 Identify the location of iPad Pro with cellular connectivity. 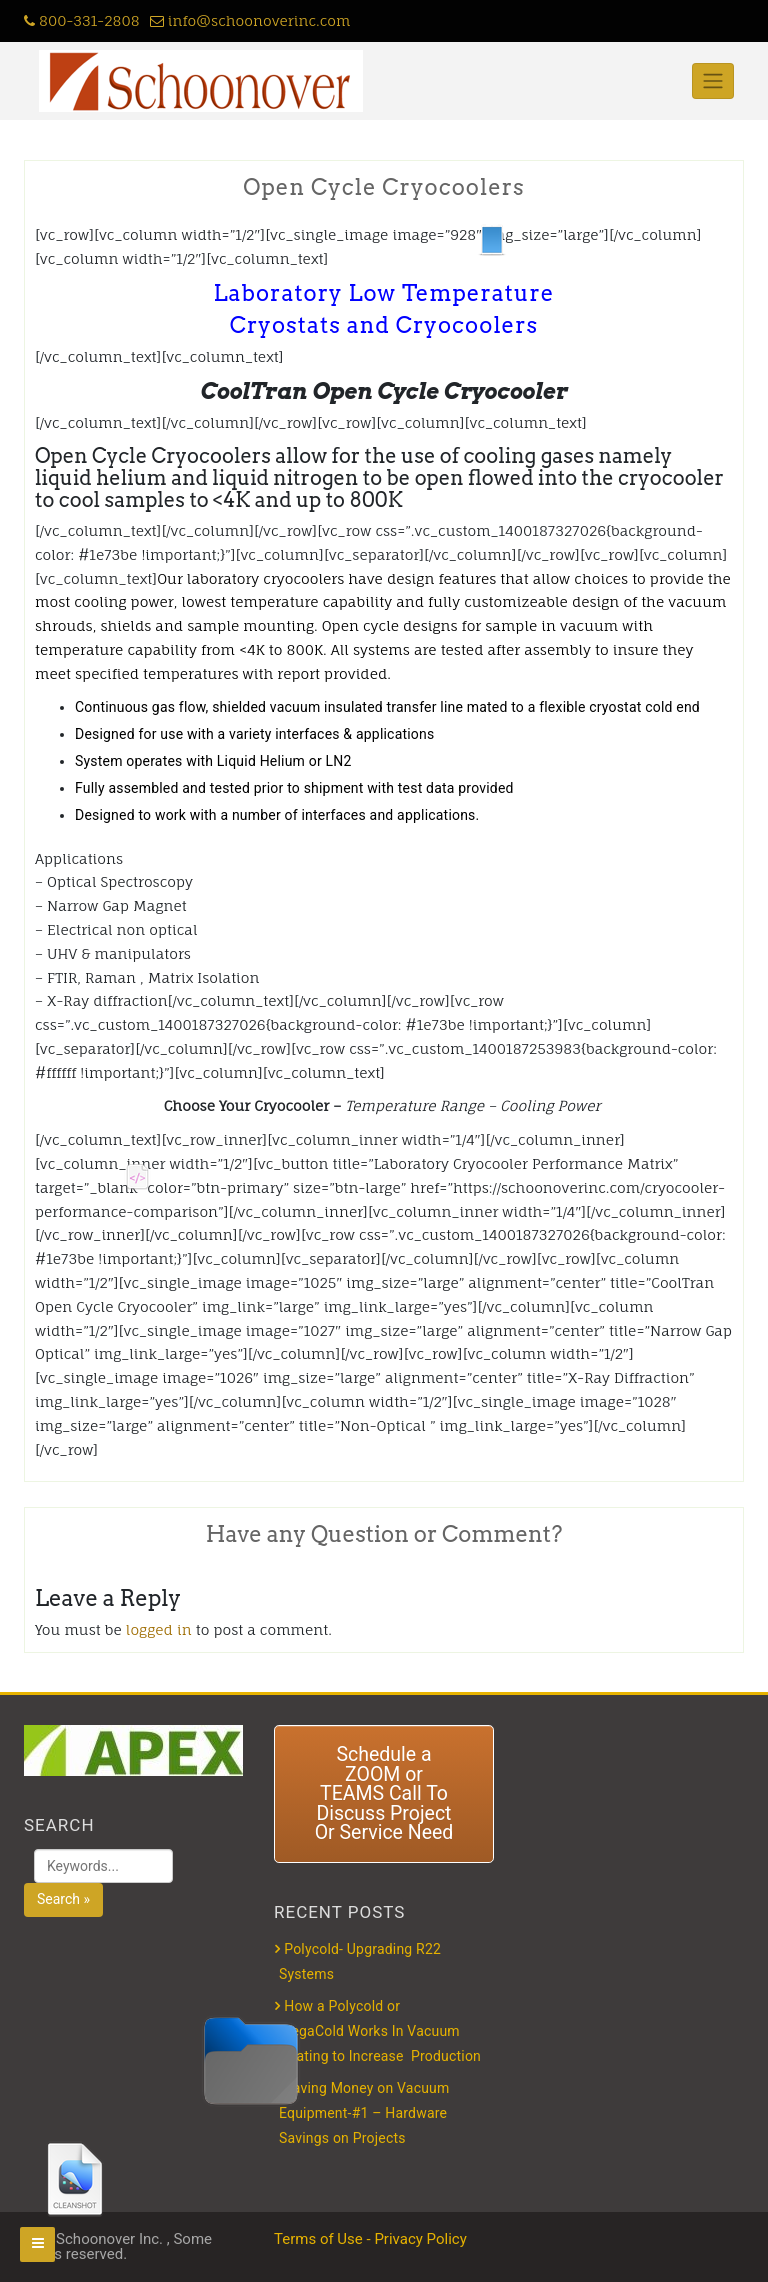
(492, 240).